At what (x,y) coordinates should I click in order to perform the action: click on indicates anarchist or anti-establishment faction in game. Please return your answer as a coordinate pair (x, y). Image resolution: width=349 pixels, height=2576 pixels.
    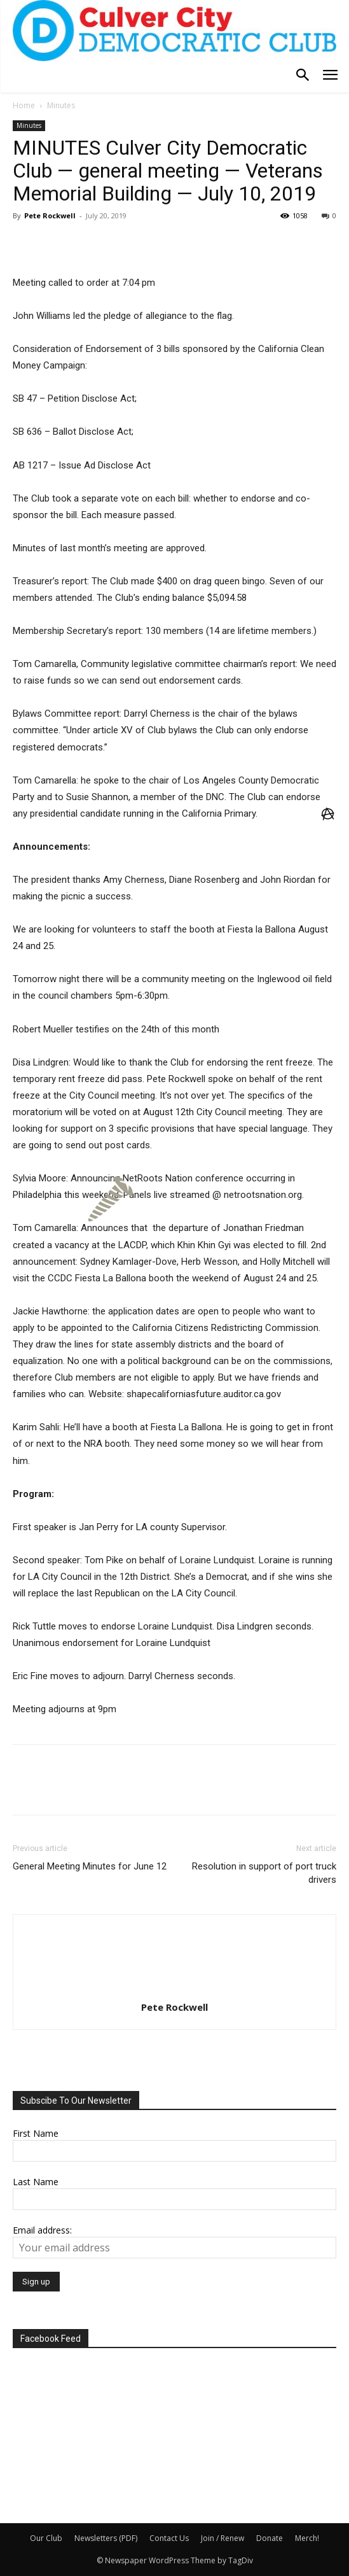
    Looking at the image, I should click on (327, 813).